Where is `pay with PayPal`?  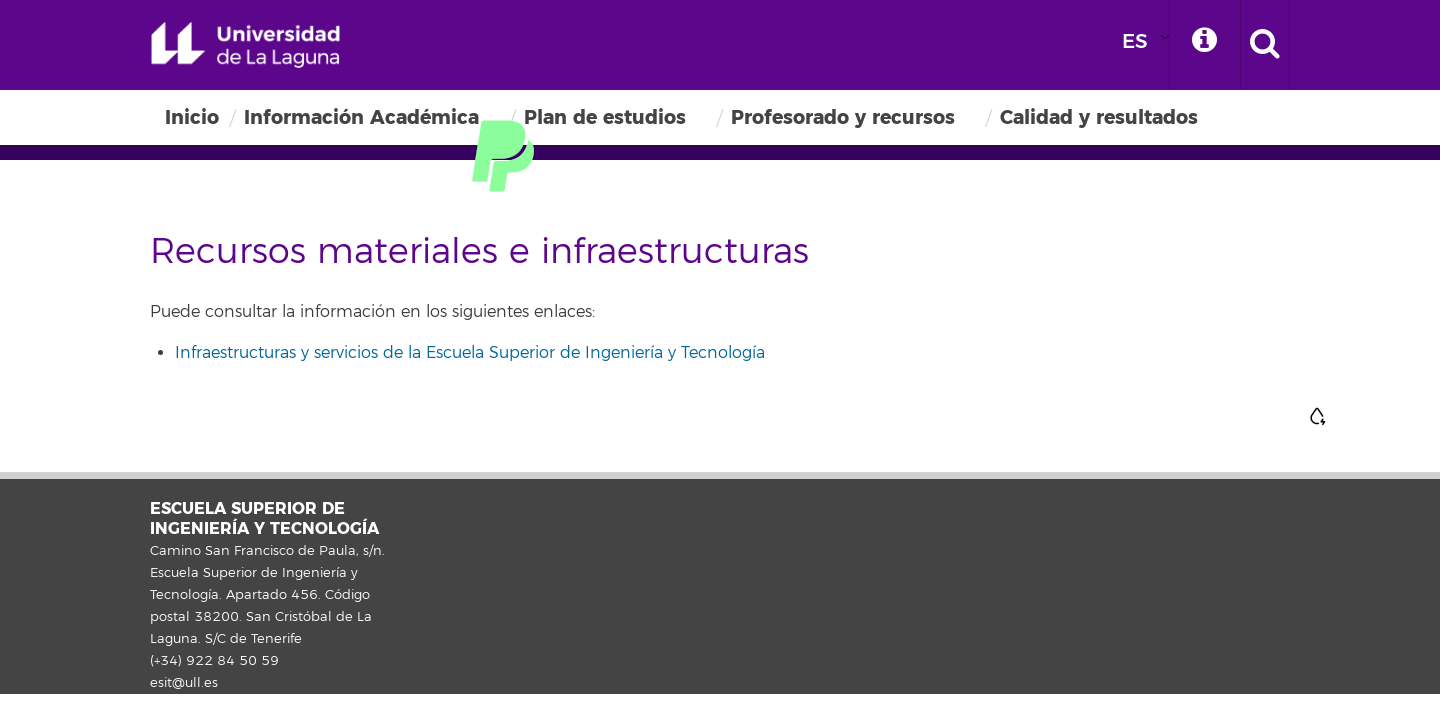 pay with PayPal is located at coordinates (503, 156).